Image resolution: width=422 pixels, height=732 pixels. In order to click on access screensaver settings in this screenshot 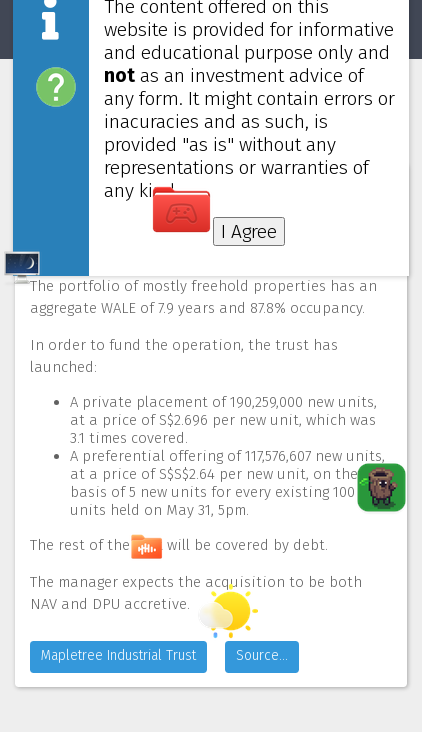, I will do `click(22, 267)`.